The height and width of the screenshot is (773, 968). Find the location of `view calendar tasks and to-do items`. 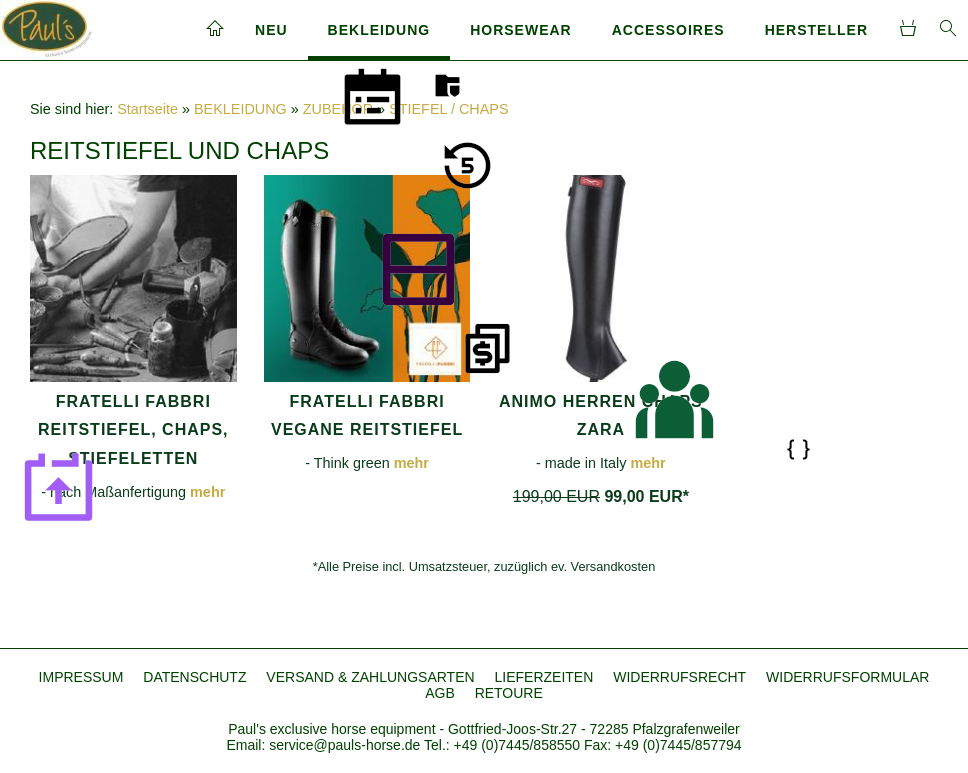

view calendar tasks and to-do items is located at coordinates (372, 99).